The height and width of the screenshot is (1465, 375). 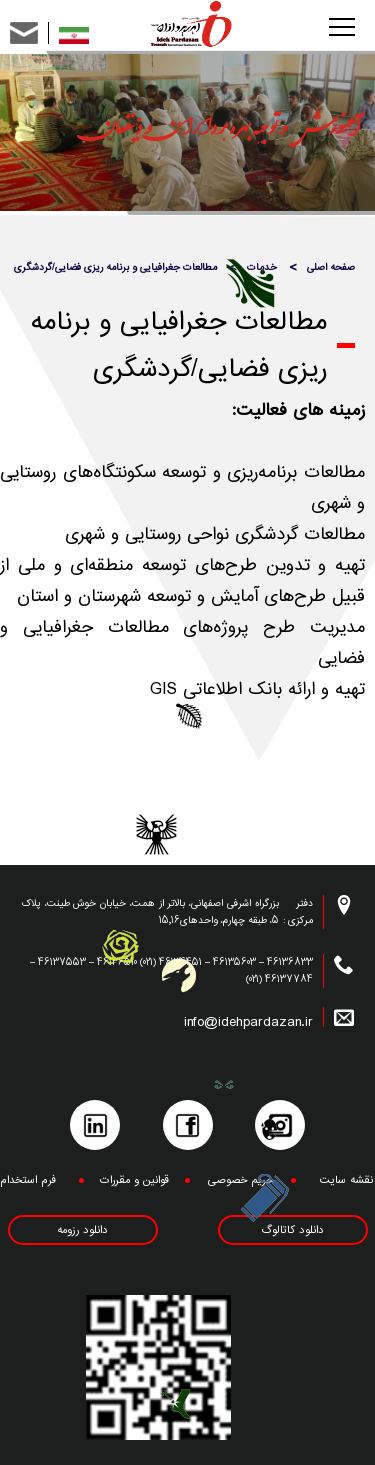 I want to click on select hawk or eagle team emblem, so click(x=156, y=834).